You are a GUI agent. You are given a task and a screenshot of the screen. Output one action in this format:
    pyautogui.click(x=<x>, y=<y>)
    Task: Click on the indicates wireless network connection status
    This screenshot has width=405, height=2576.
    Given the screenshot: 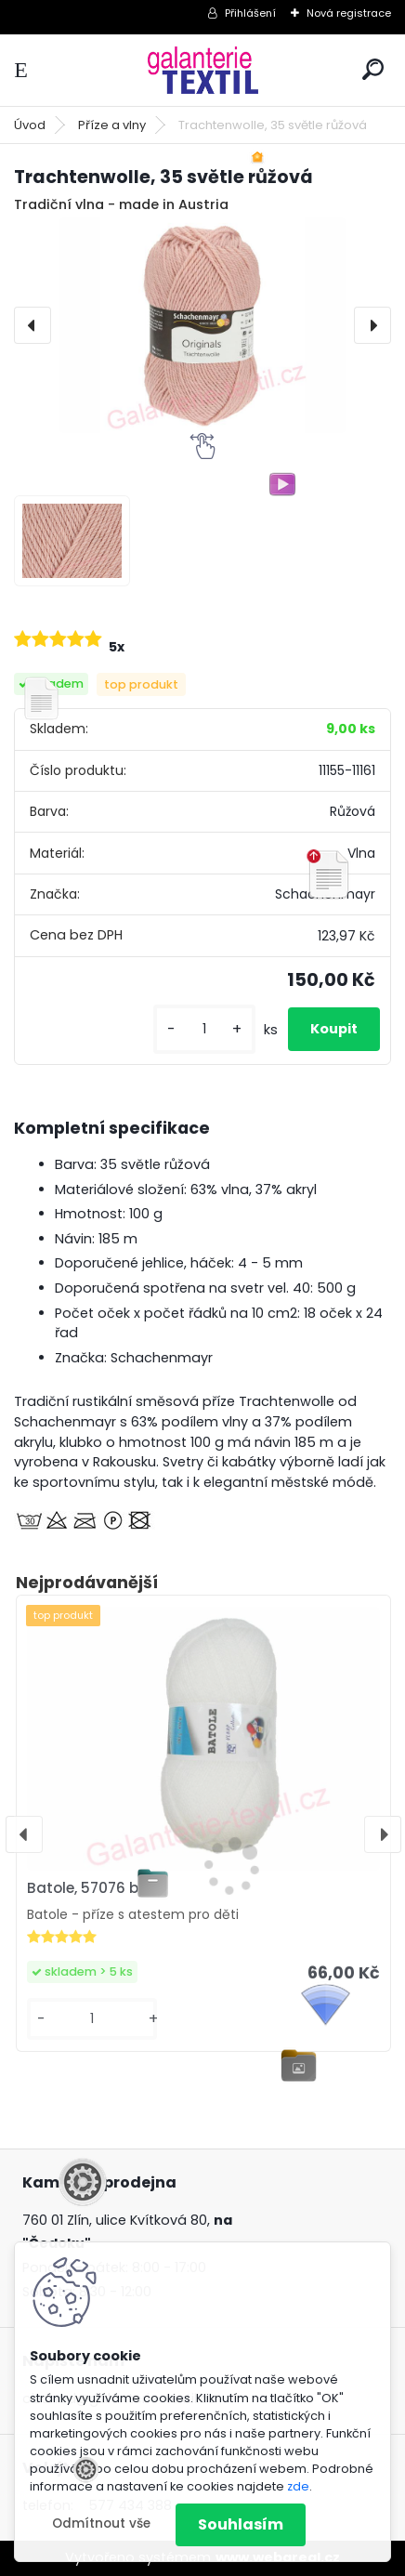 What is the action you would take?
    pyautogui.click(x=325, y=2004)
    